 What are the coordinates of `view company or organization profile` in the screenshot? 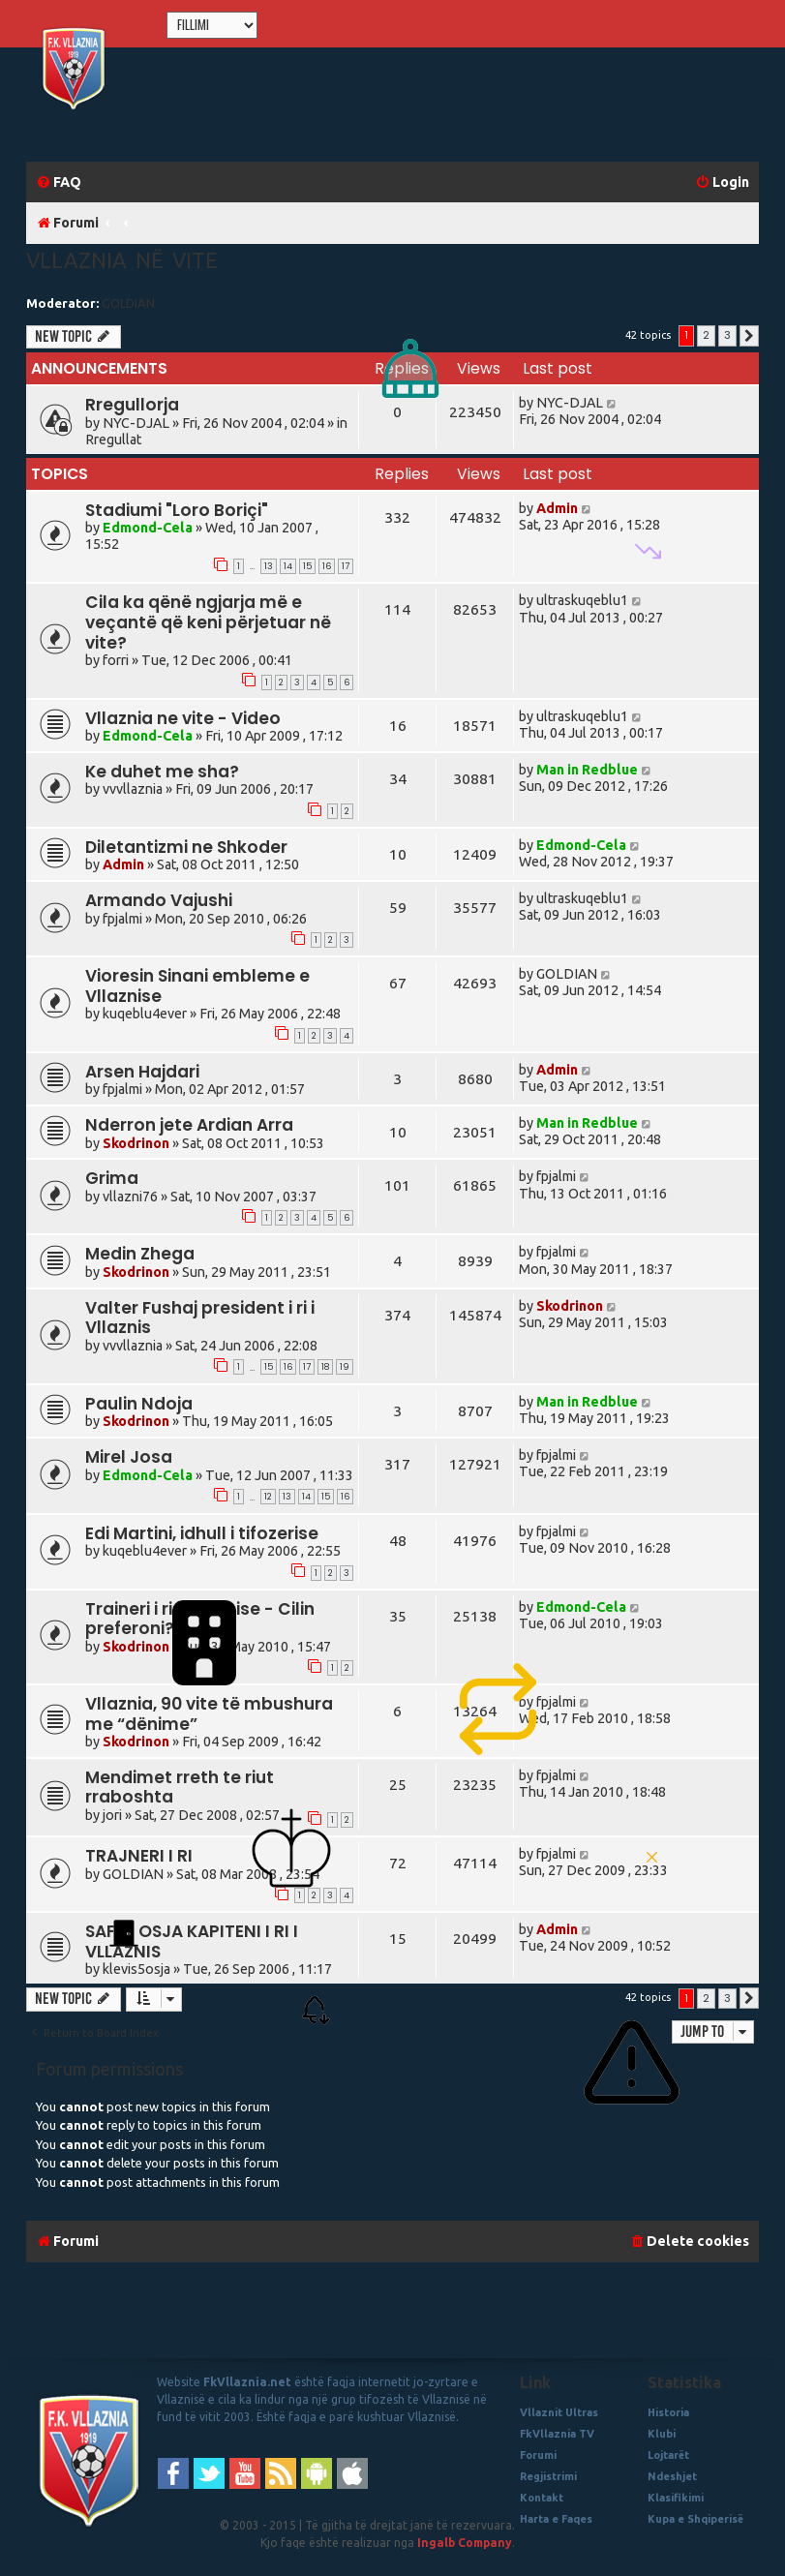 It's located at (204, 1643).